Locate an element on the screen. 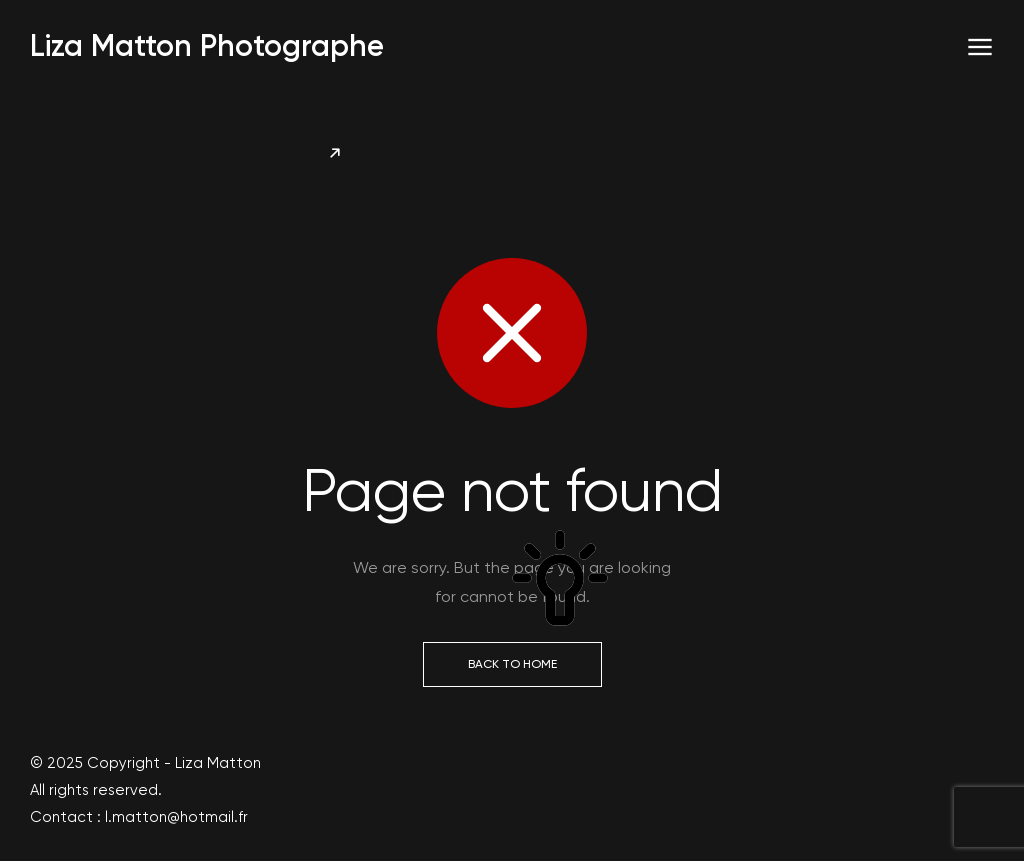 Image resolution: width=1024 pixels, height=861 pixels. open link in new tab or window is located at coordinates (335, 153).